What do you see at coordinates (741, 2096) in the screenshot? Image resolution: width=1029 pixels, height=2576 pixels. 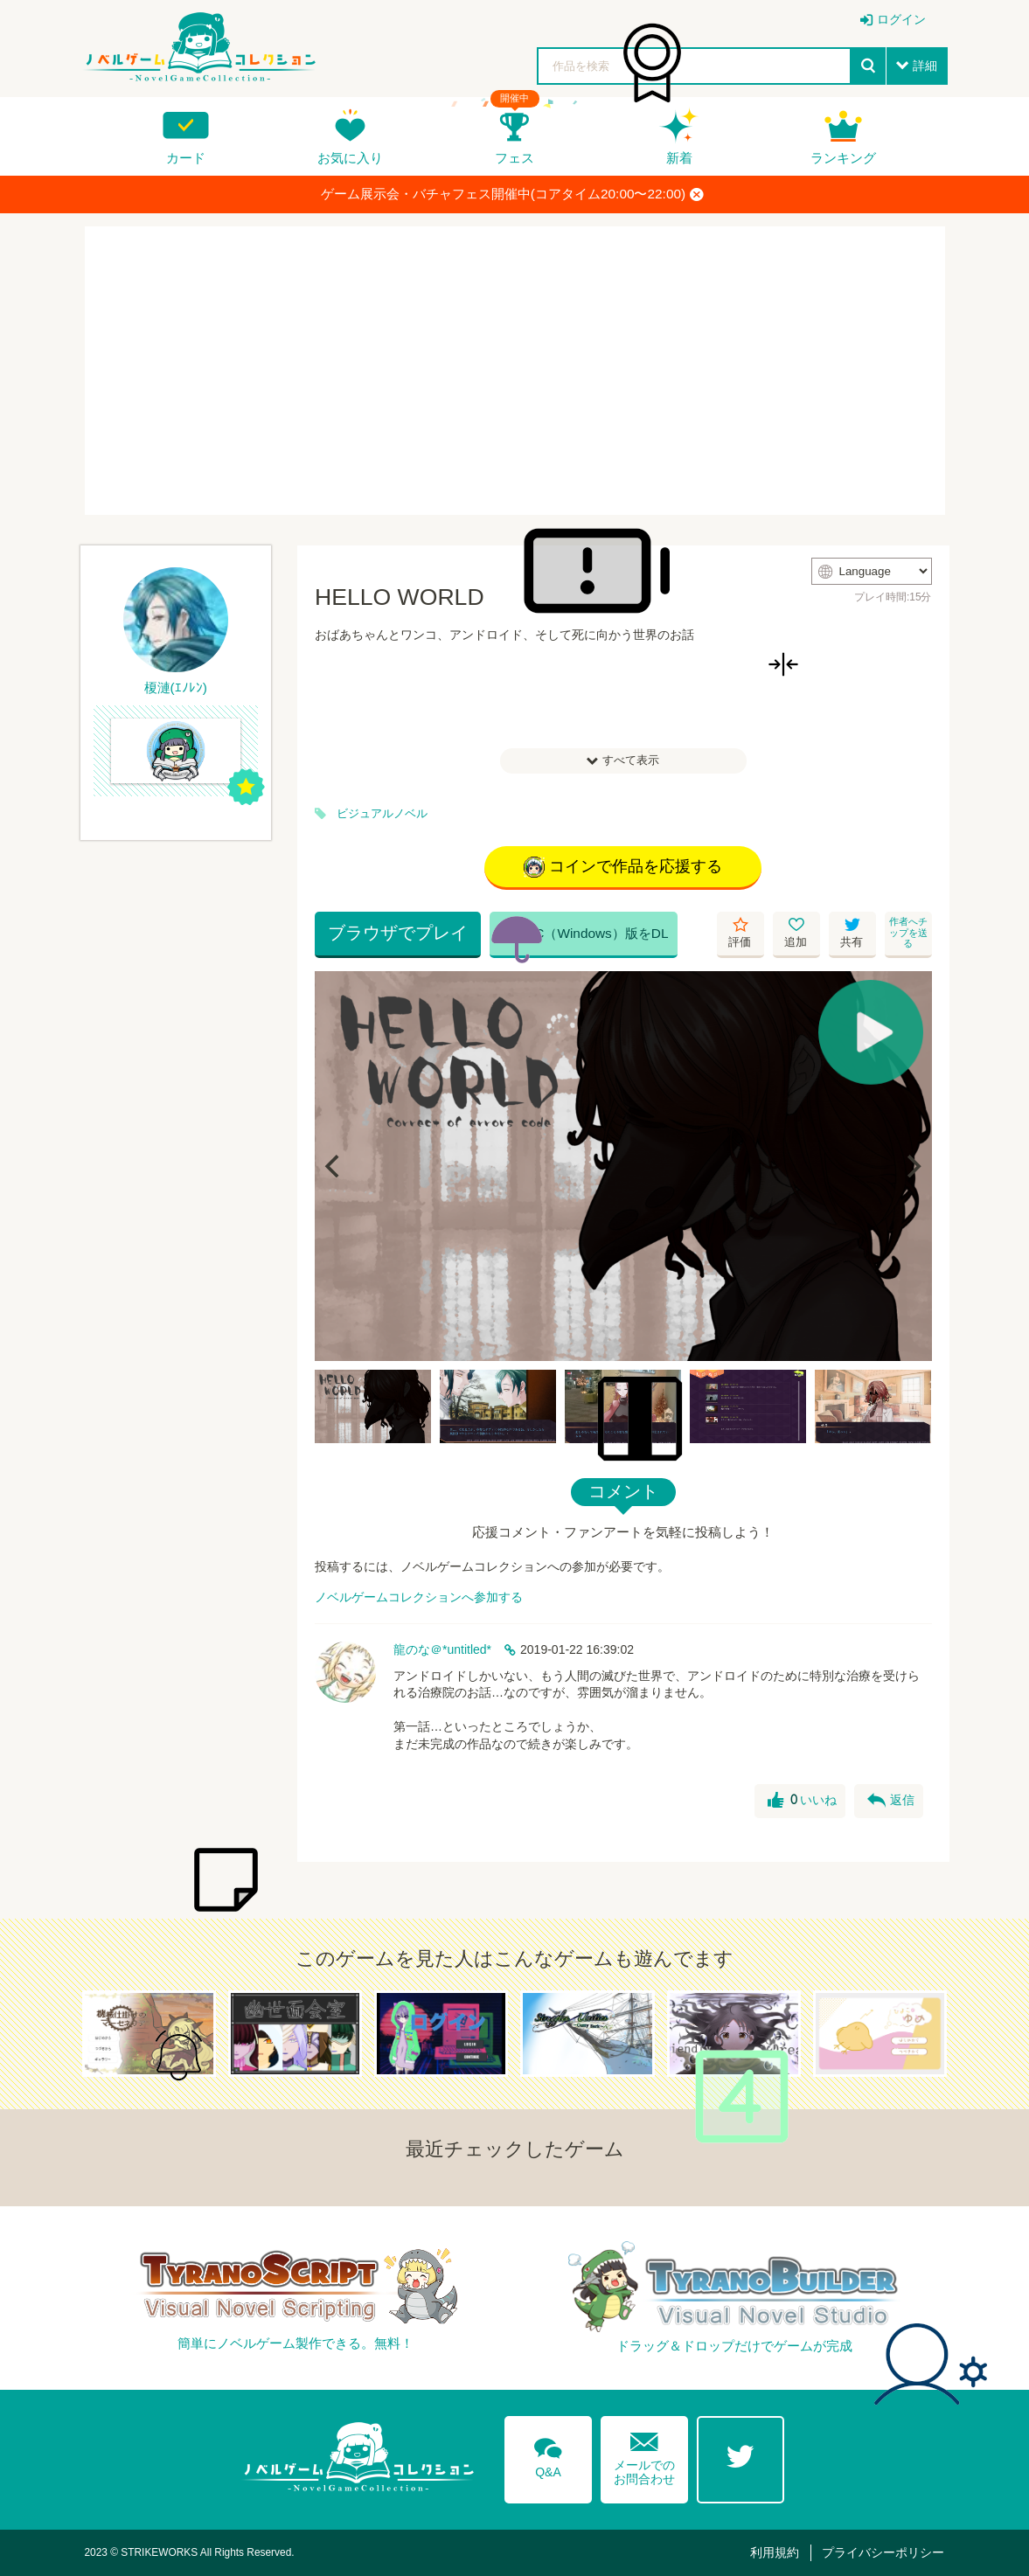 I see `select or input the number four` at bounding box center [741, 2096].